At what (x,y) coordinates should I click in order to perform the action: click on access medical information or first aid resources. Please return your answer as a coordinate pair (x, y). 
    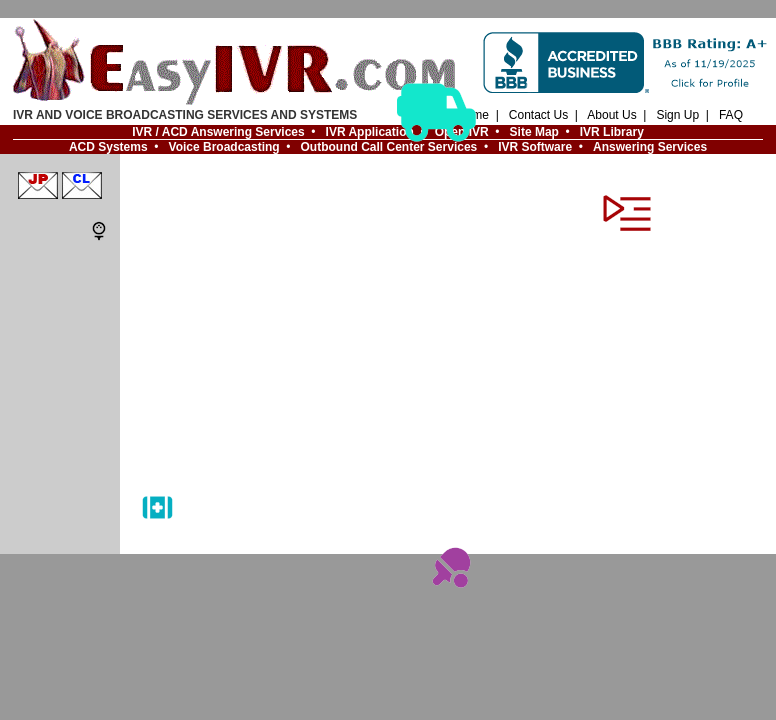
    Looking at the image, I should click on (157, 507).